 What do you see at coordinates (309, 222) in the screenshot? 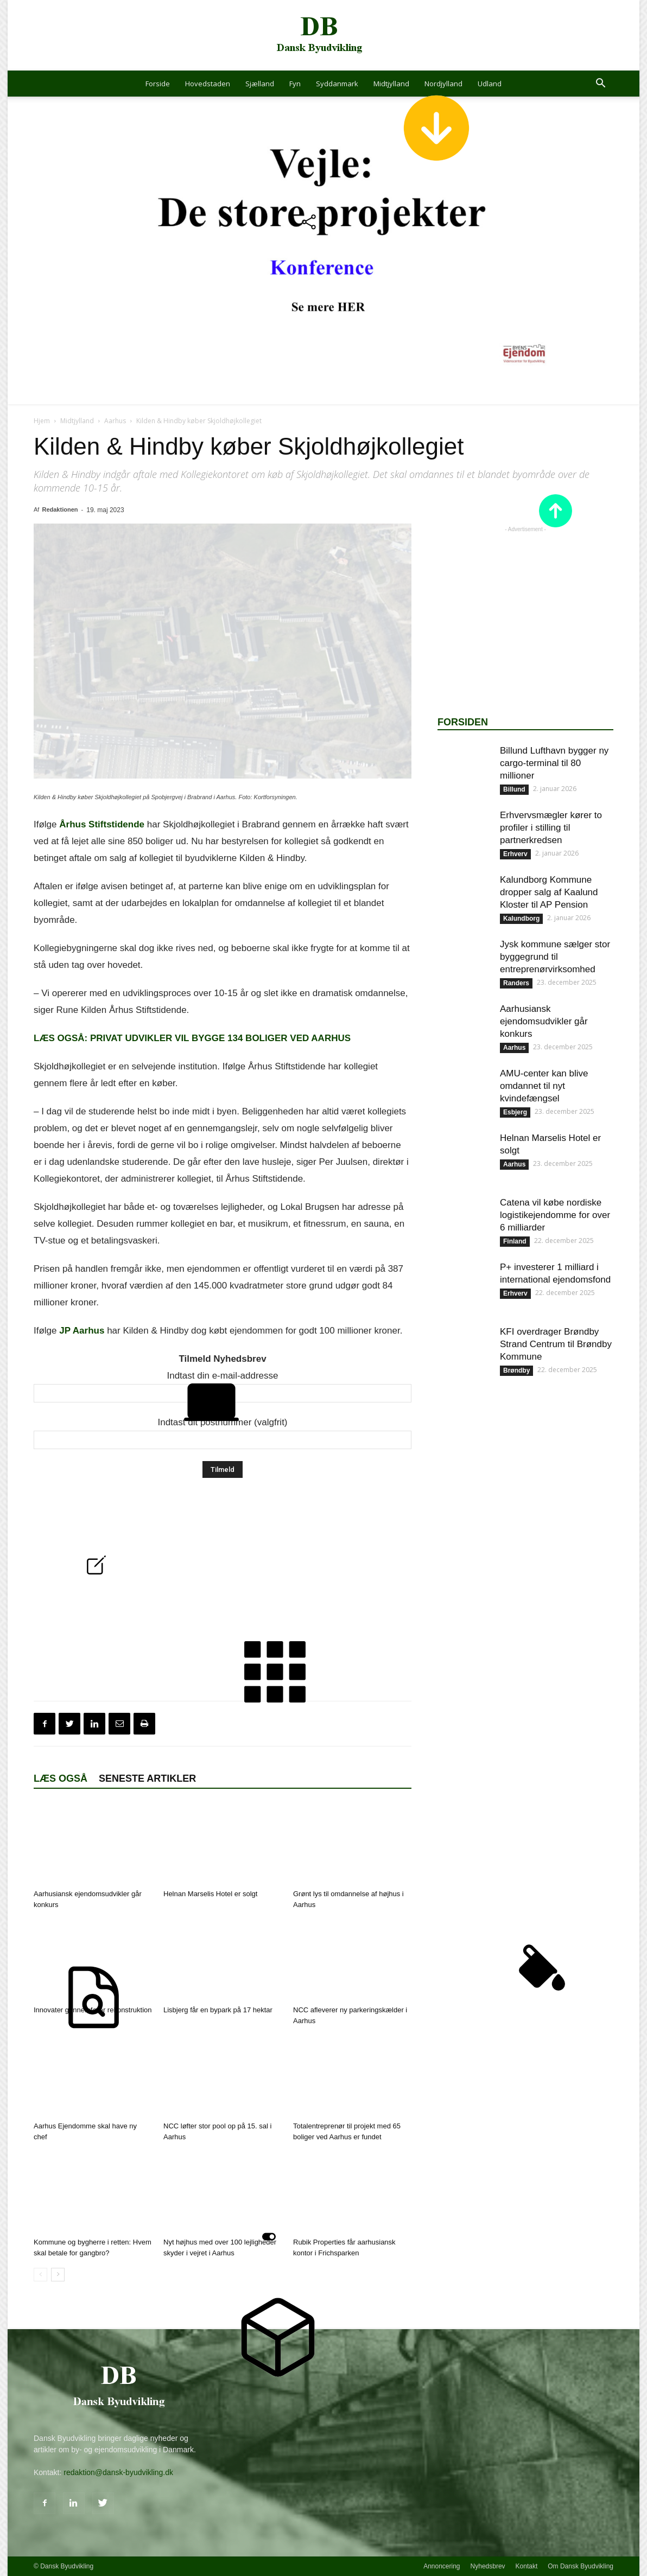
I see `share content to social media` at bounding box center [309, 222].